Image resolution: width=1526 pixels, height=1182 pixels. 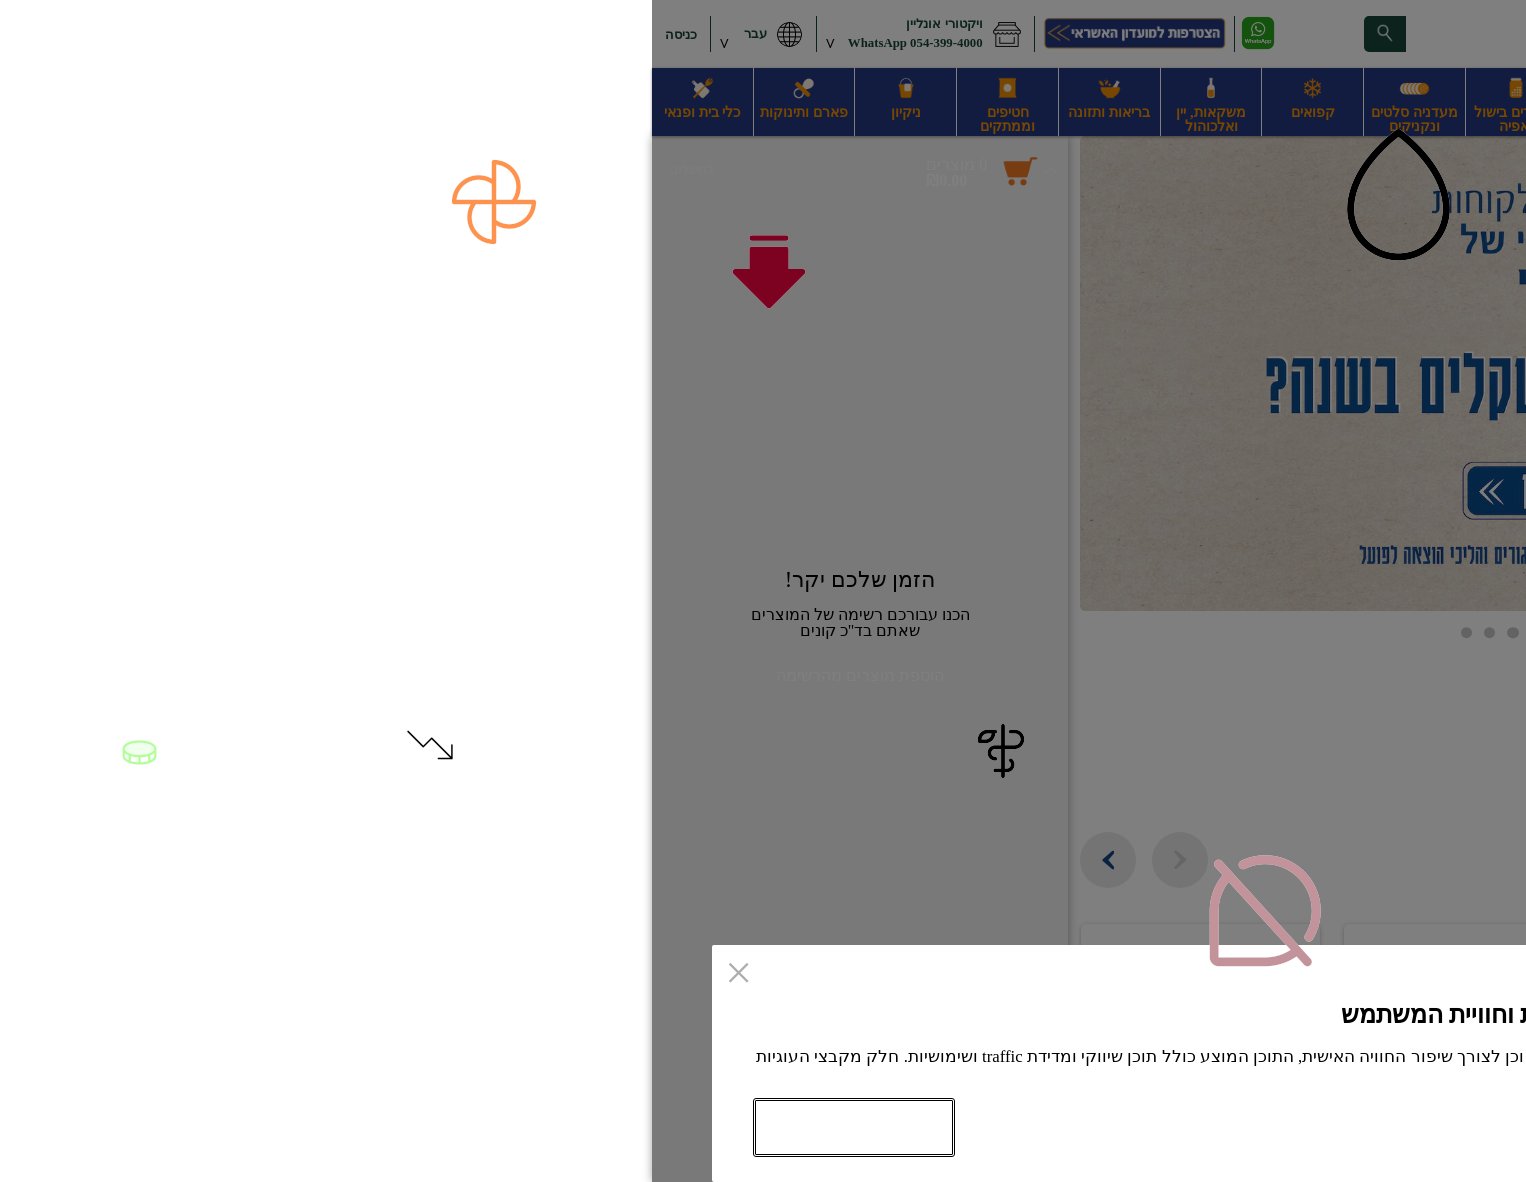 I want to click on access health or medical services, so click(x=1003, y=751).